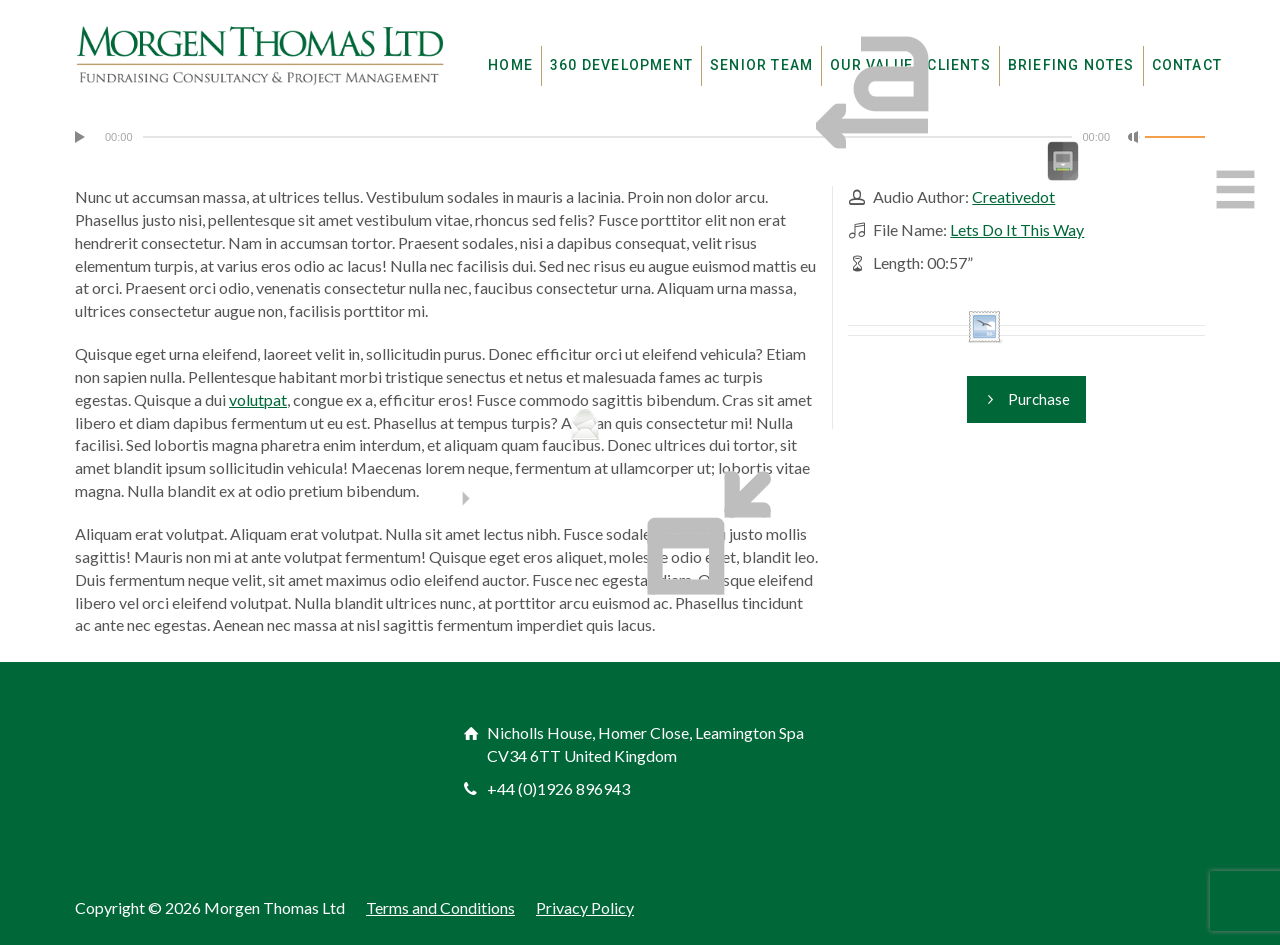 This screenshot has height=945, width=1280. What do you see at coordinates (876, 96) in the screenshot?
I see `switch text direction to right-to-left` at bounding box center [876, 96].